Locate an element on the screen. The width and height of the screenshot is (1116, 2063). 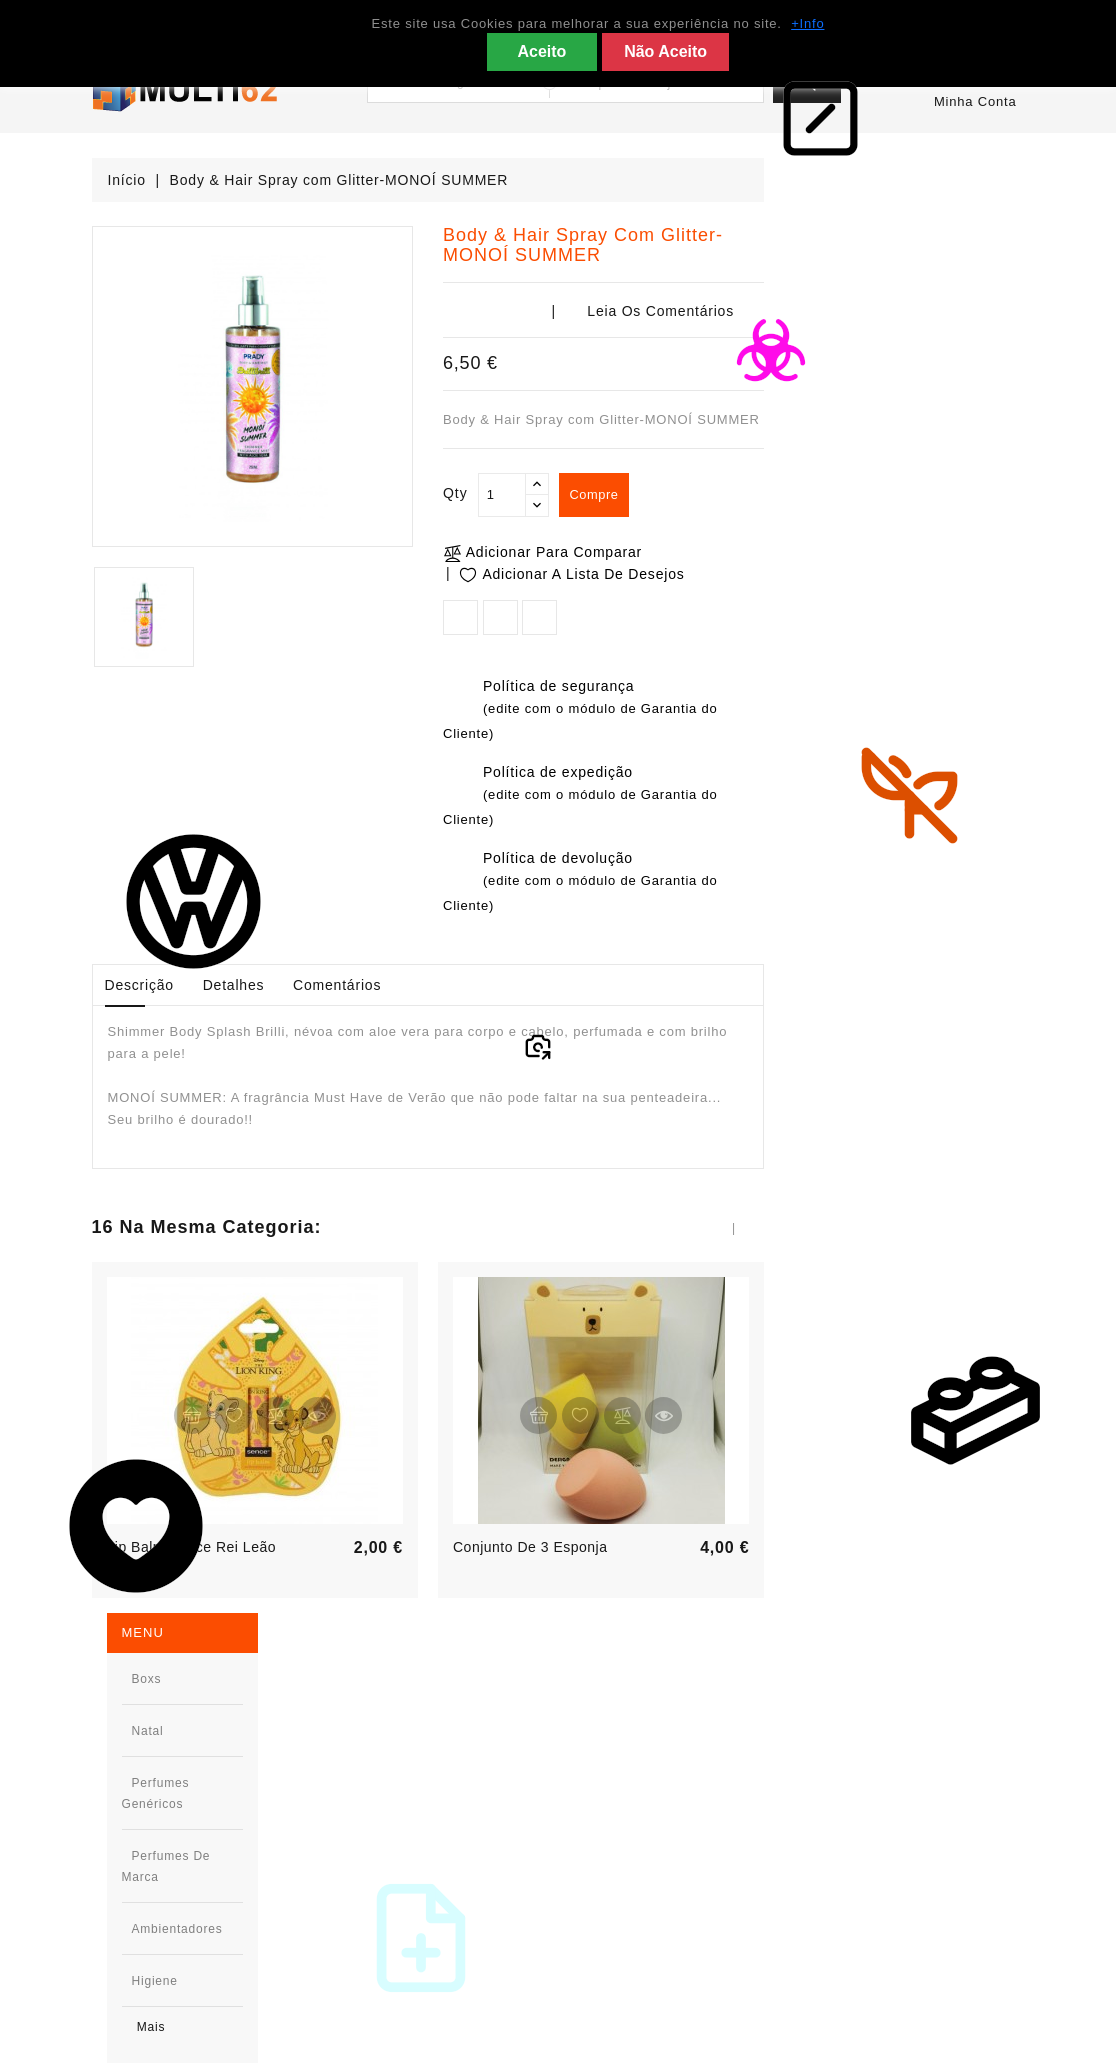
volkswagen brand or vehicle identification is located at coordinates (193, 901).